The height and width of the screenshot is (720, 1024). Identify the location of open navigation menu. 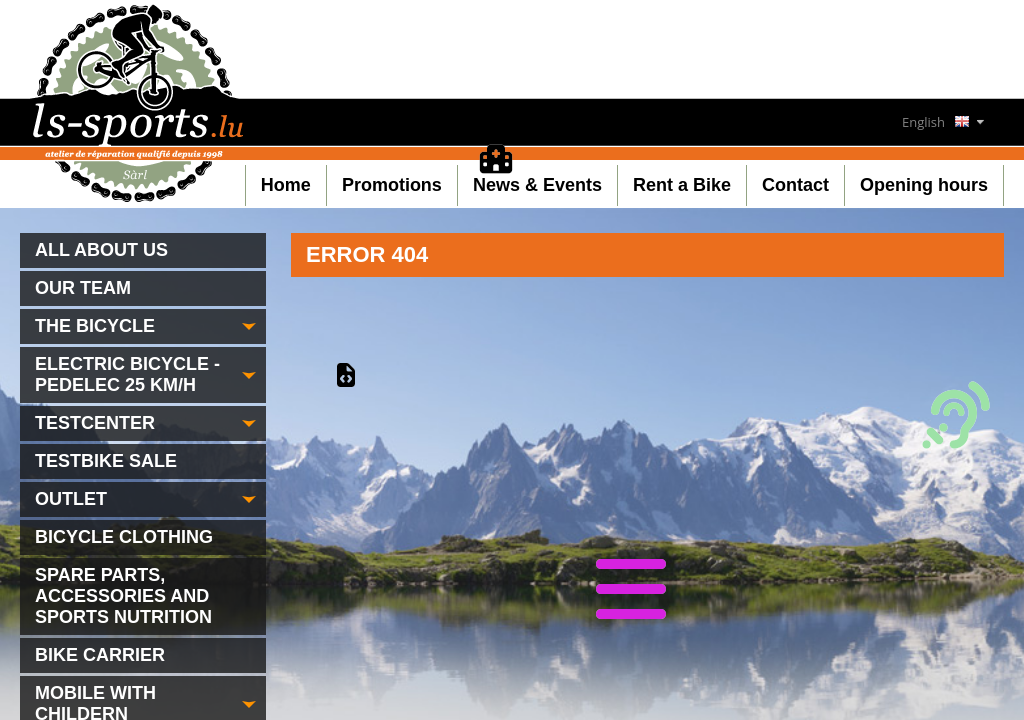
(631, 589).